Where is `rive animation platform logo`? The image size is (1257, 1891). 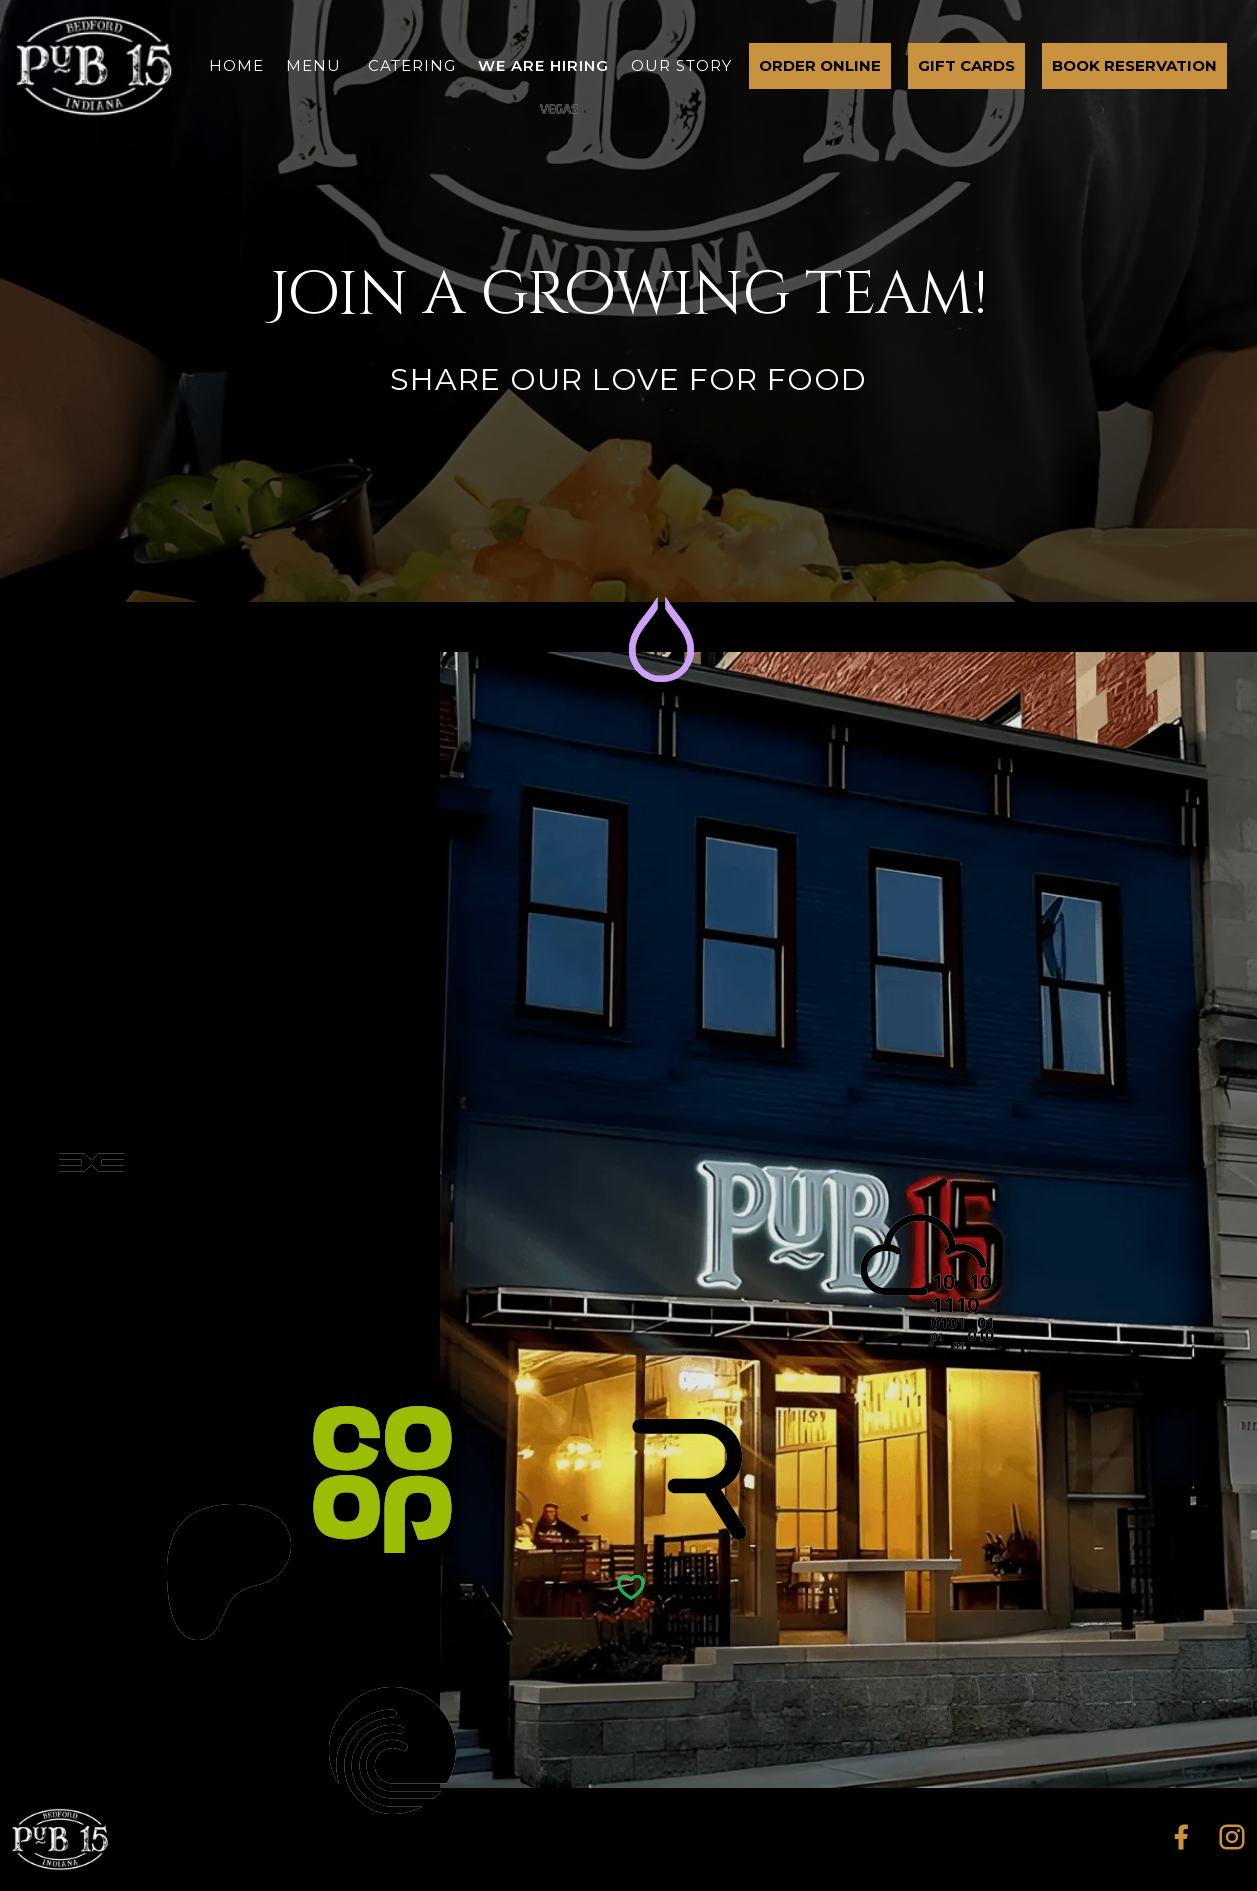 rive animation platform logo is located at coordinates (689, 1479).